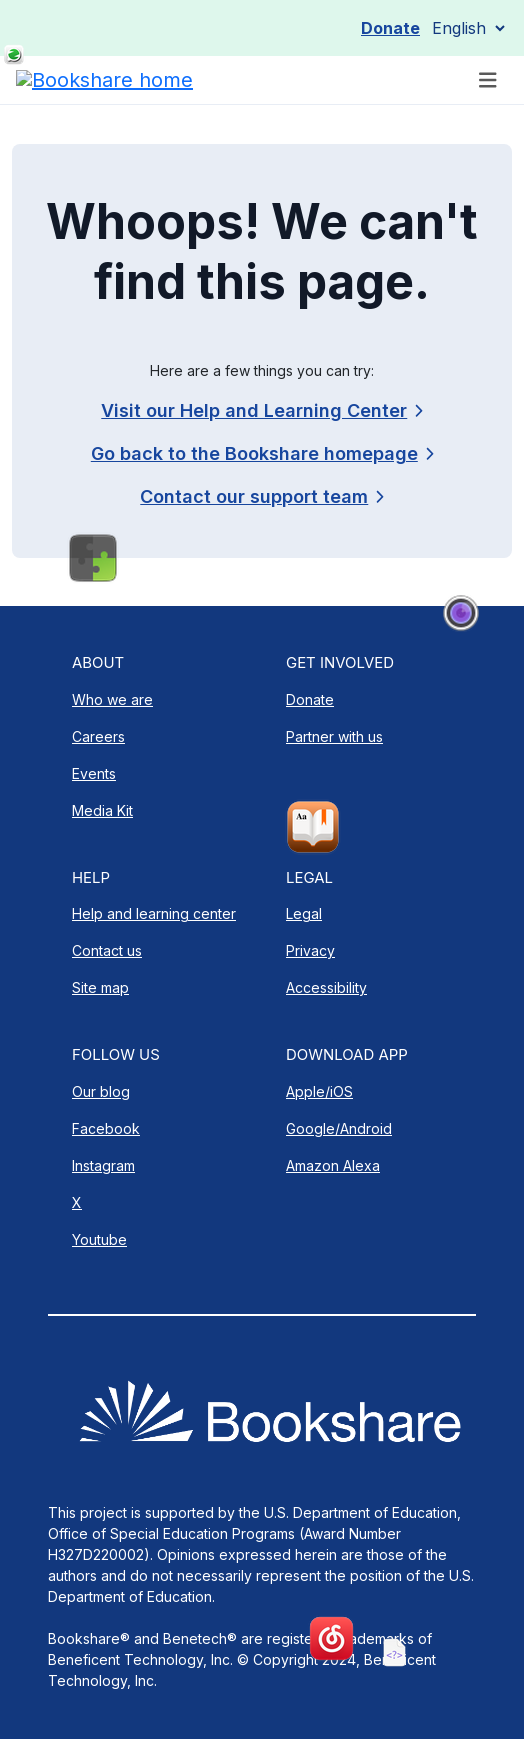 The width and height of the screenshot is (524, 1740). Describe the element at coordinates (331, 1638) in the screenshot. I see `open netease cloud music app` at that location.